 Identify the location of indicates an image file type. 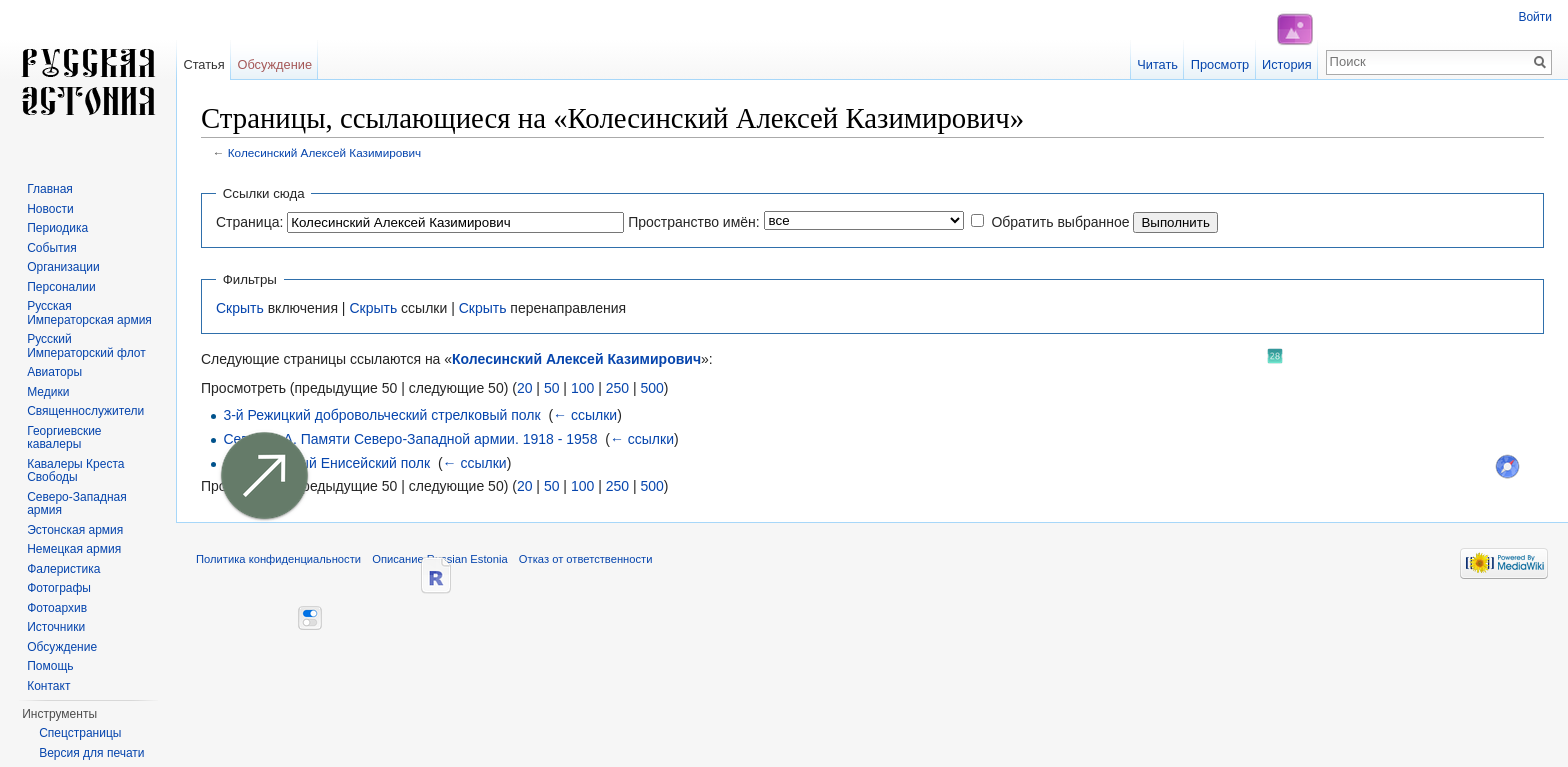
(1295, 28).